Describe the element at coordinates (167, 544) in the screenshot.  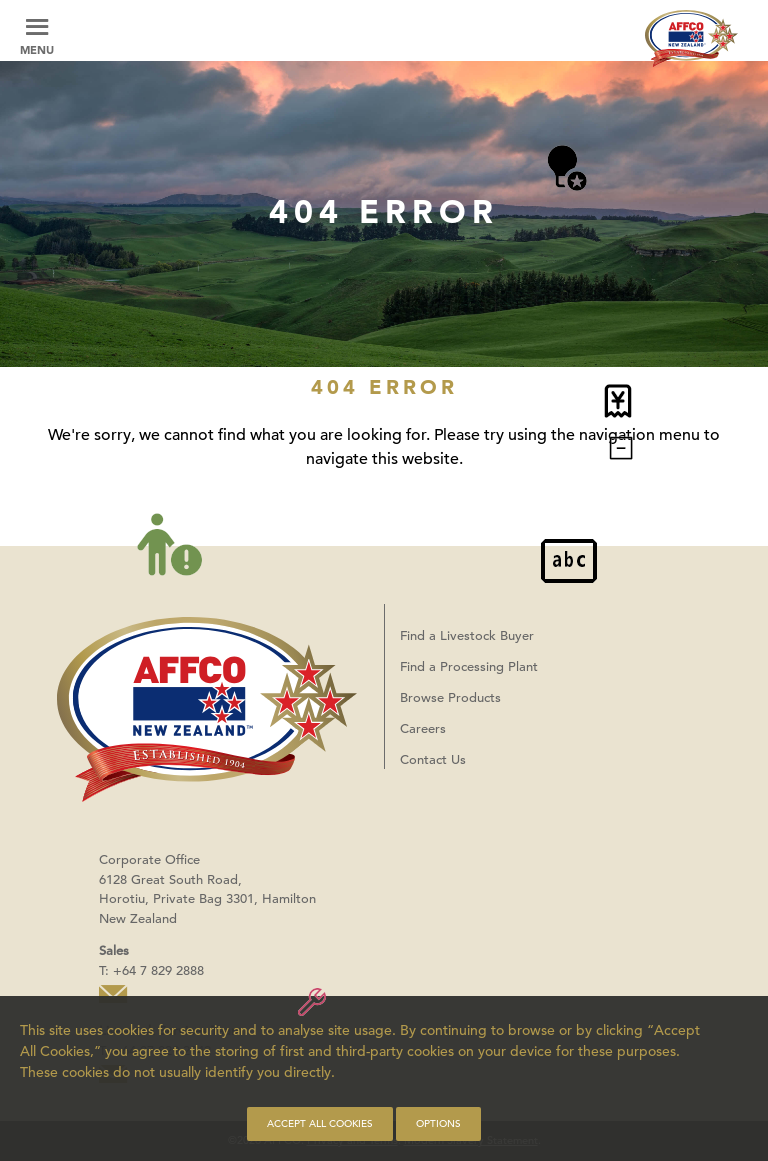
I see `user account requires attention` at that location.